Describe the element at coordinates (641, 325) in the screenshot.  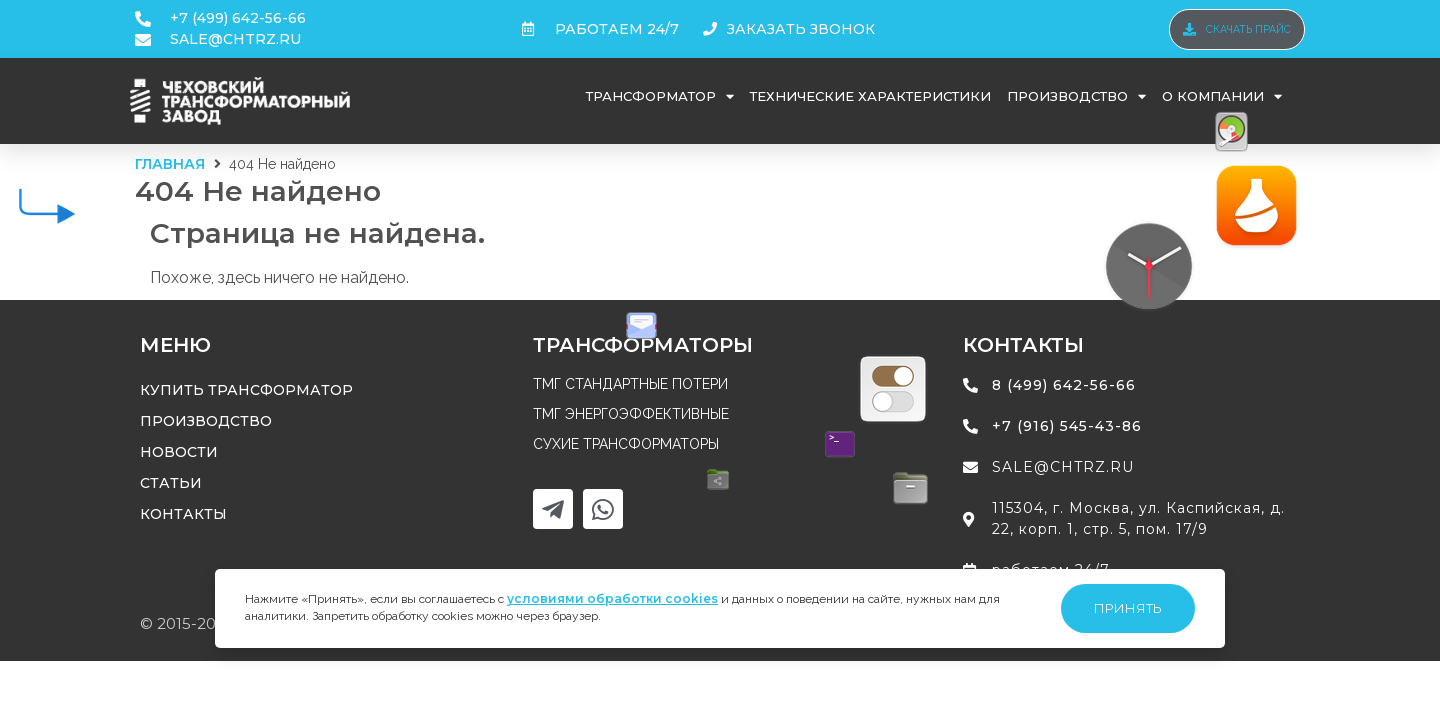
I see `open email application` at that location.